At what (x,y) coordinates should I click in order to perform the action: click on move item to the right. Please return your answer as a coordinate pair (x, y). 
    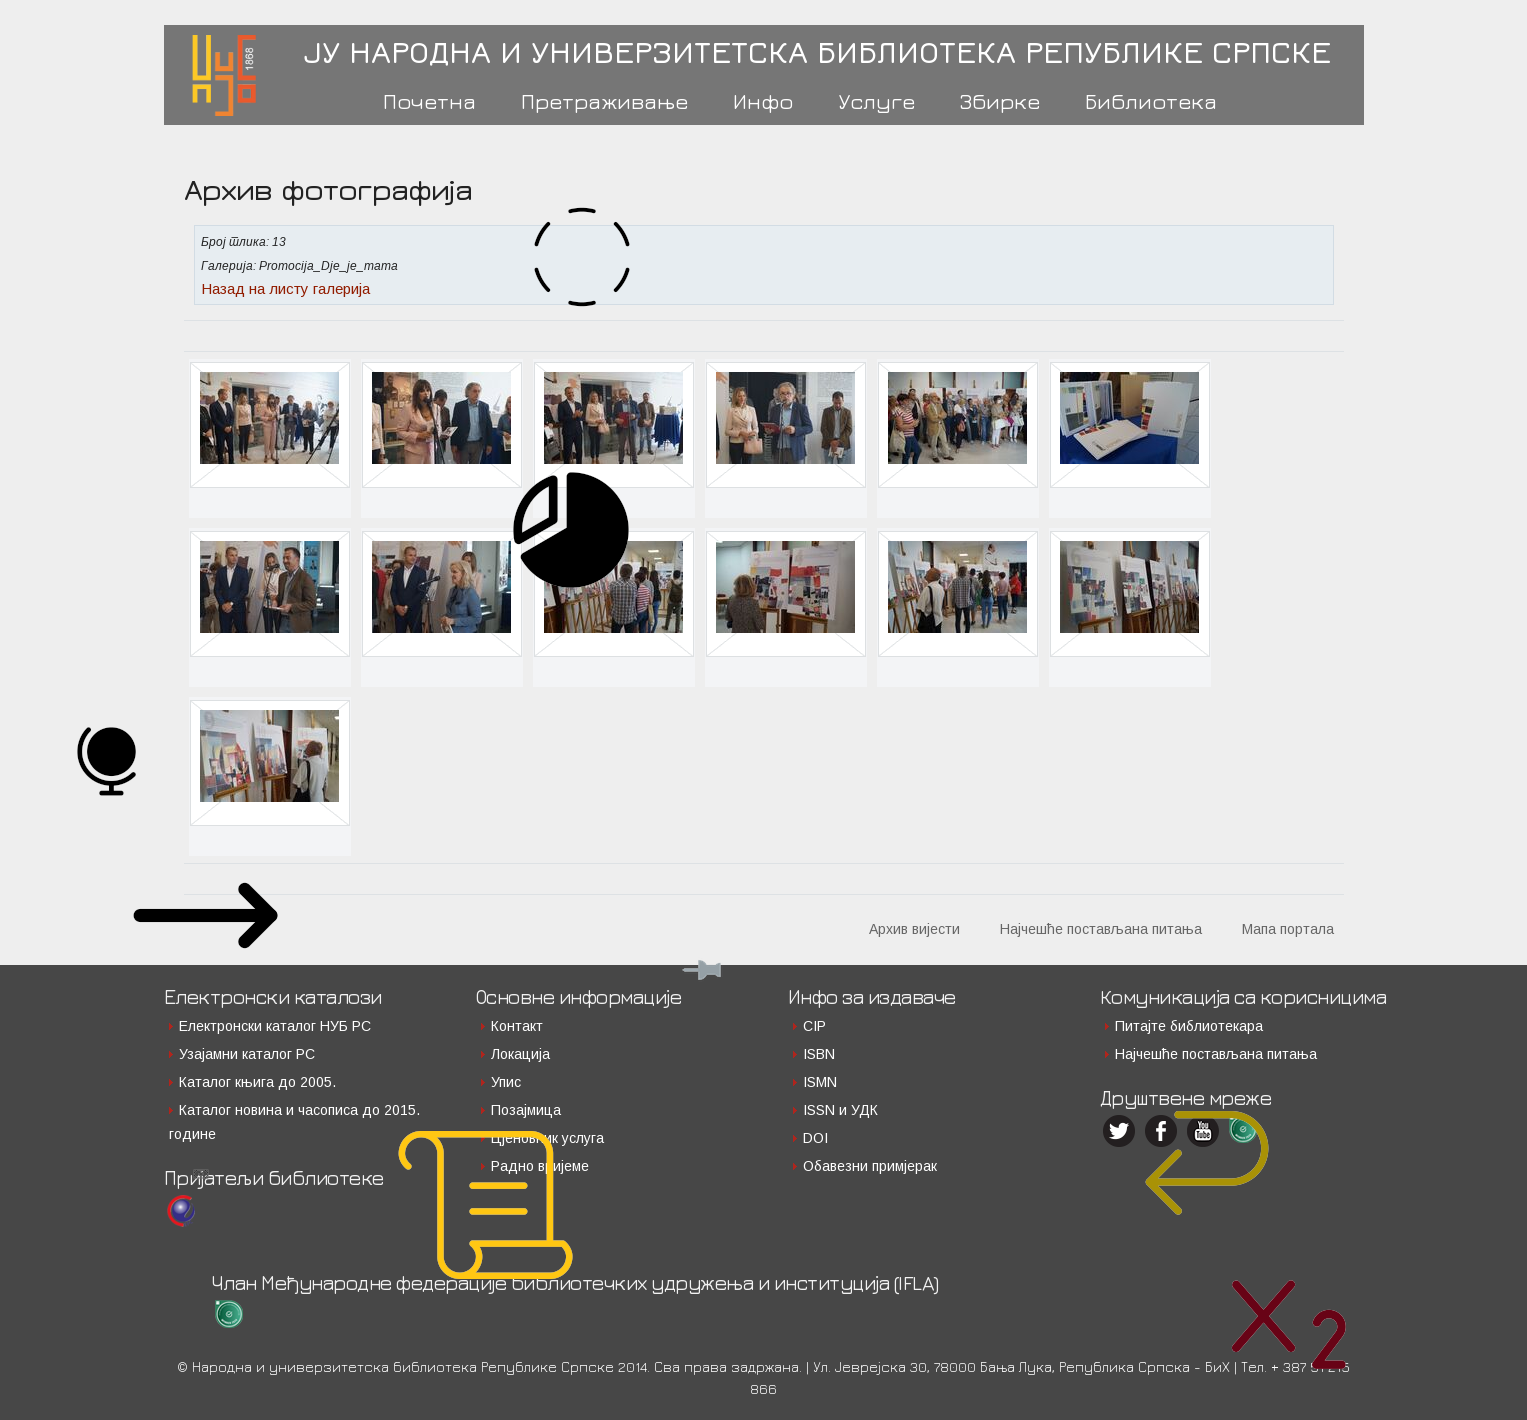
    Looking at the image, I should click on (205, 915).